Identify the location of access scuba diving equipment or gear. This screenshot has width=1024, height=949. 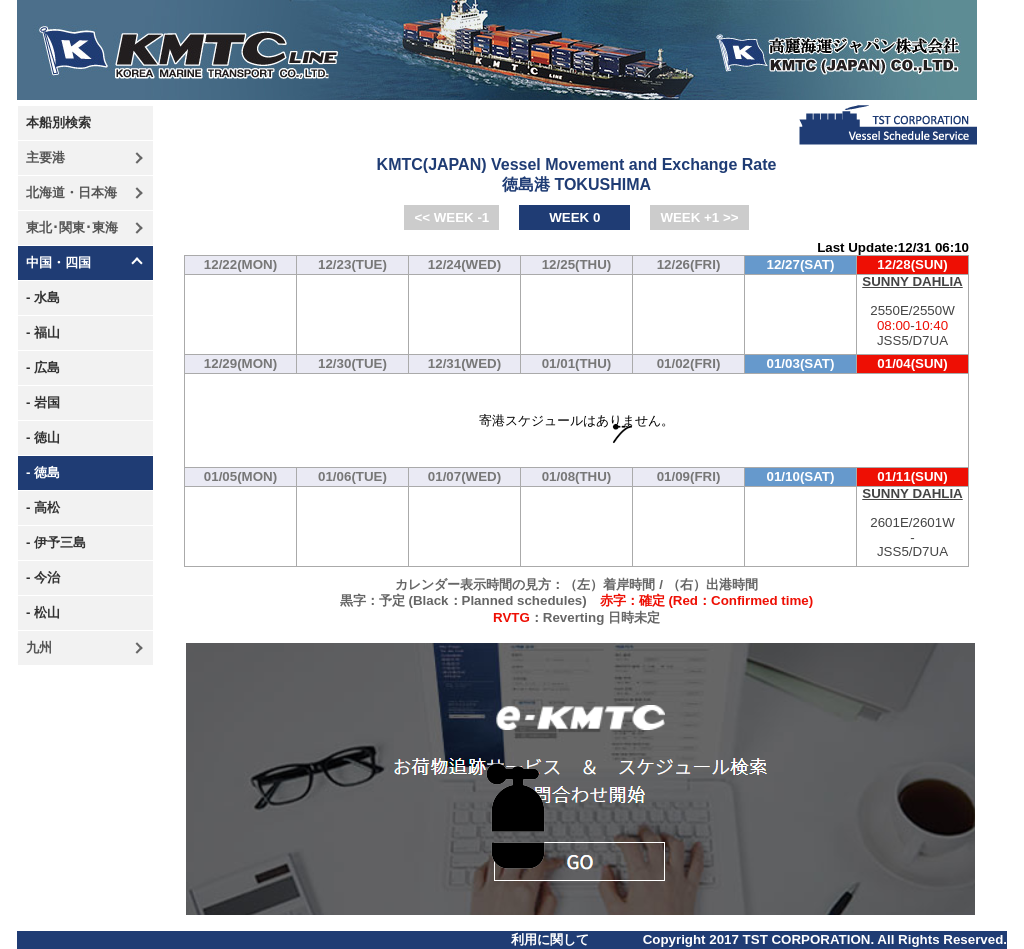
(518, 816).